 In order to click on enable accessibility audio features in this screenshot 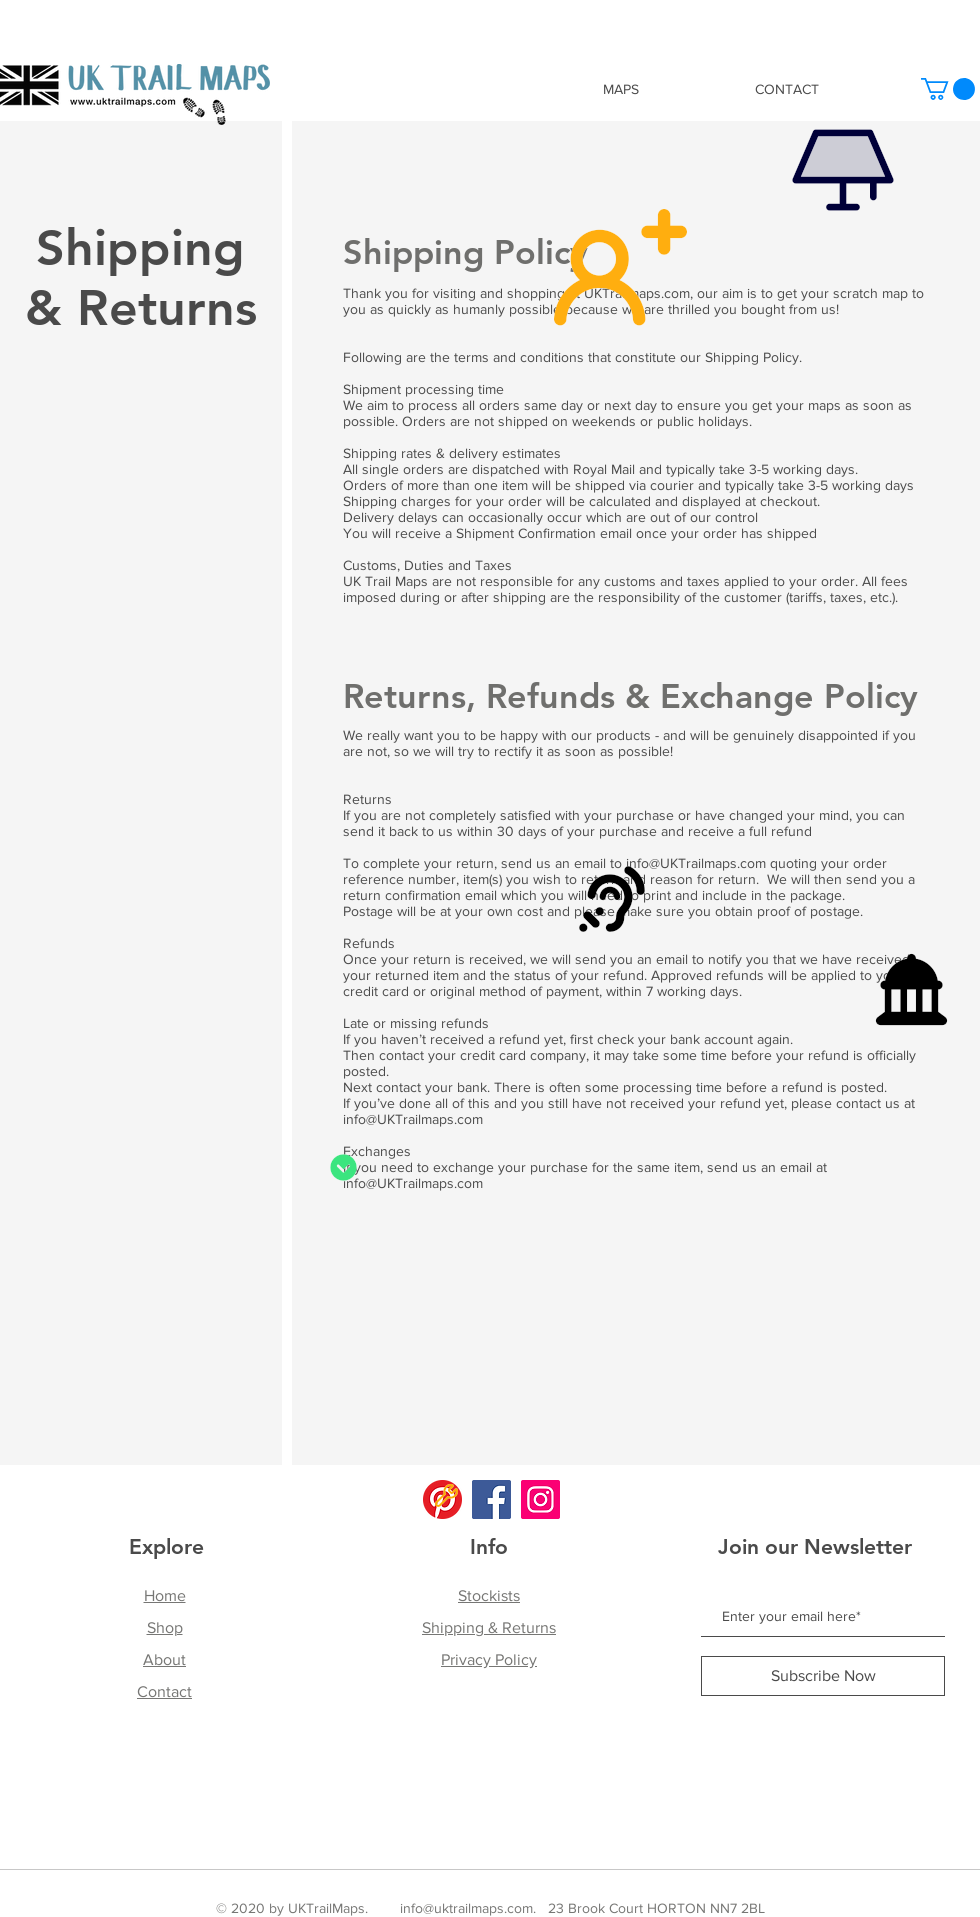, I will do `click(612, 899)`.